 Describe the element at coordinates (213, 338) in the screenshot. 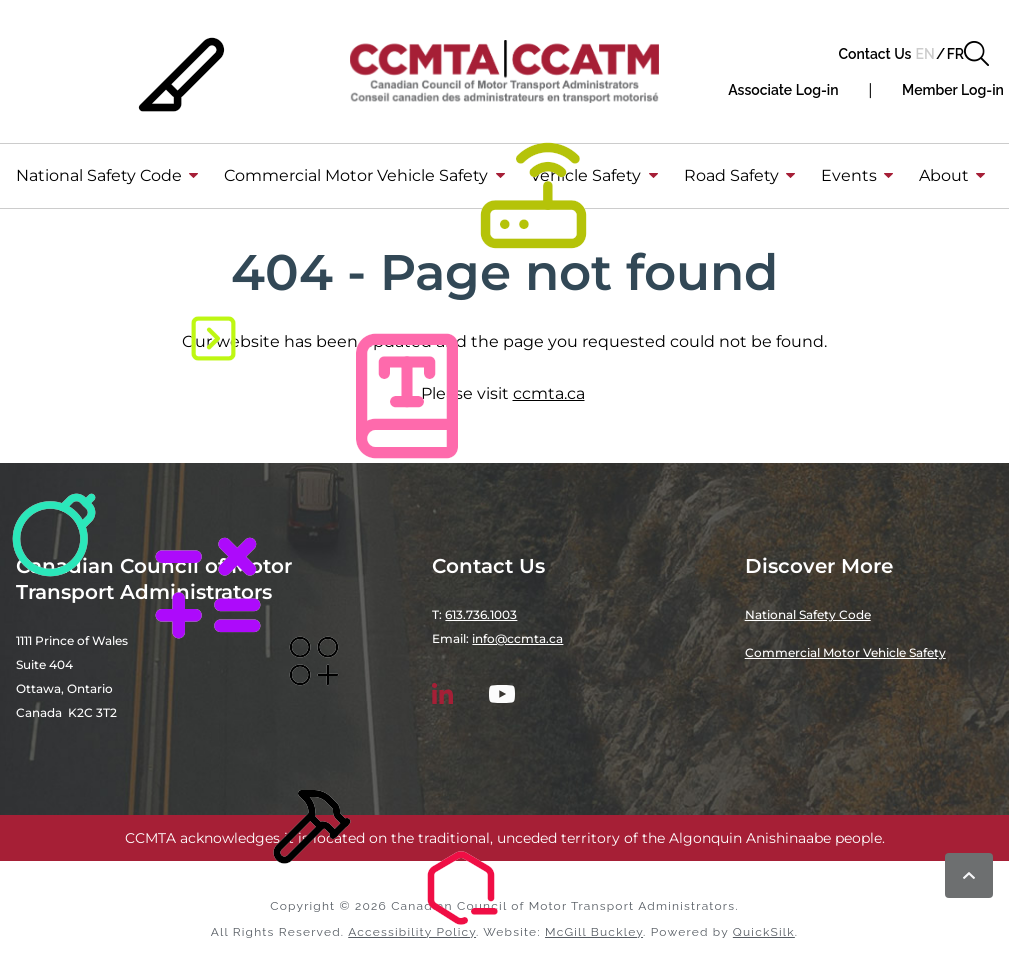

I see `navigate to the next item or page` at that location.